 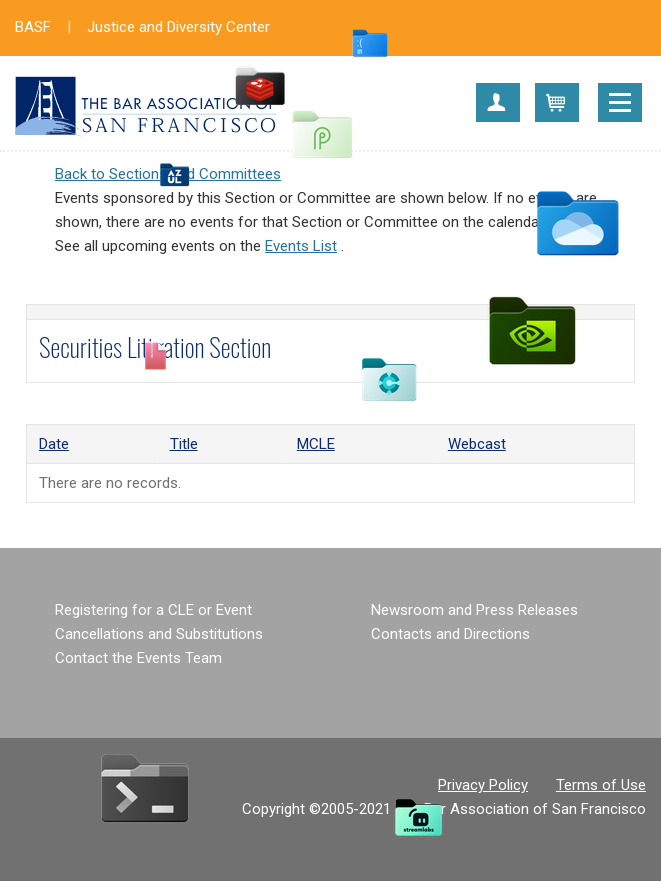 What do you see at coordinates (418, 818) in the screenshot?
I see `open streamlabs project files folder` at bounding box center [418, 818].